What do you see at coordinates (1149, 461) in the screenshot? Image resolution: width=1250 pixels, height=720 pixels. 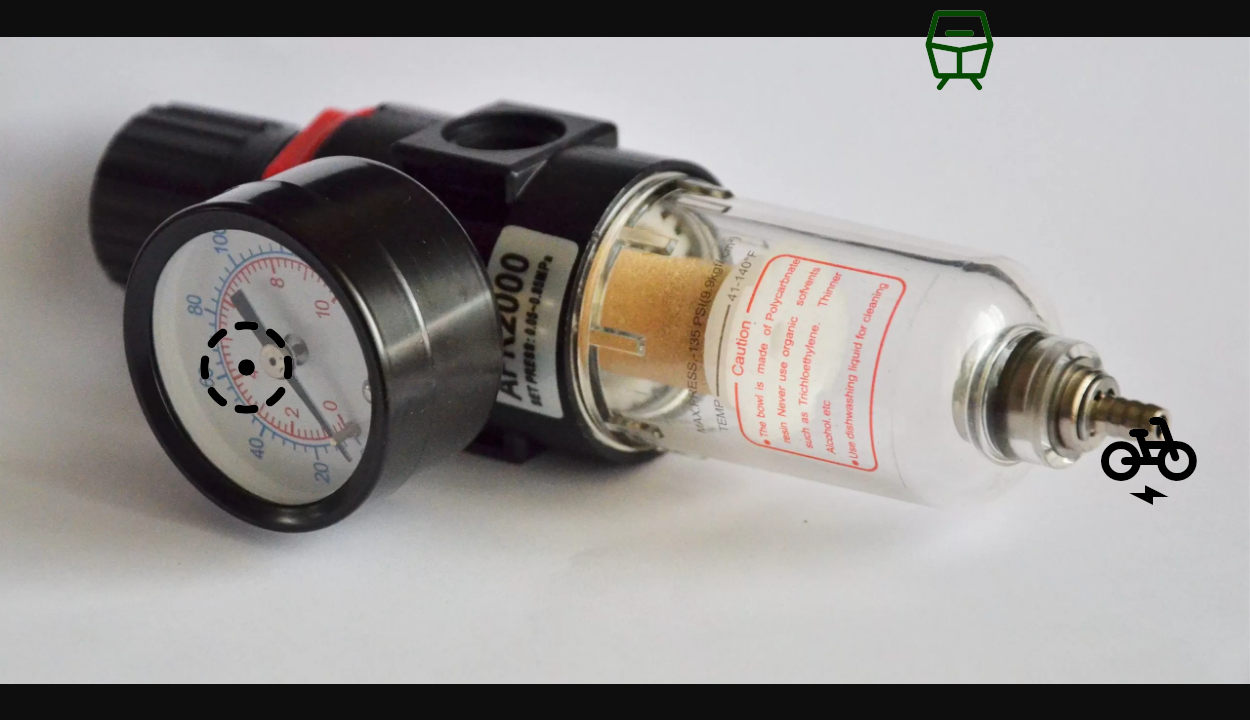 I see `select electric bike as transportation mode` at bounding box center [1149, 461].